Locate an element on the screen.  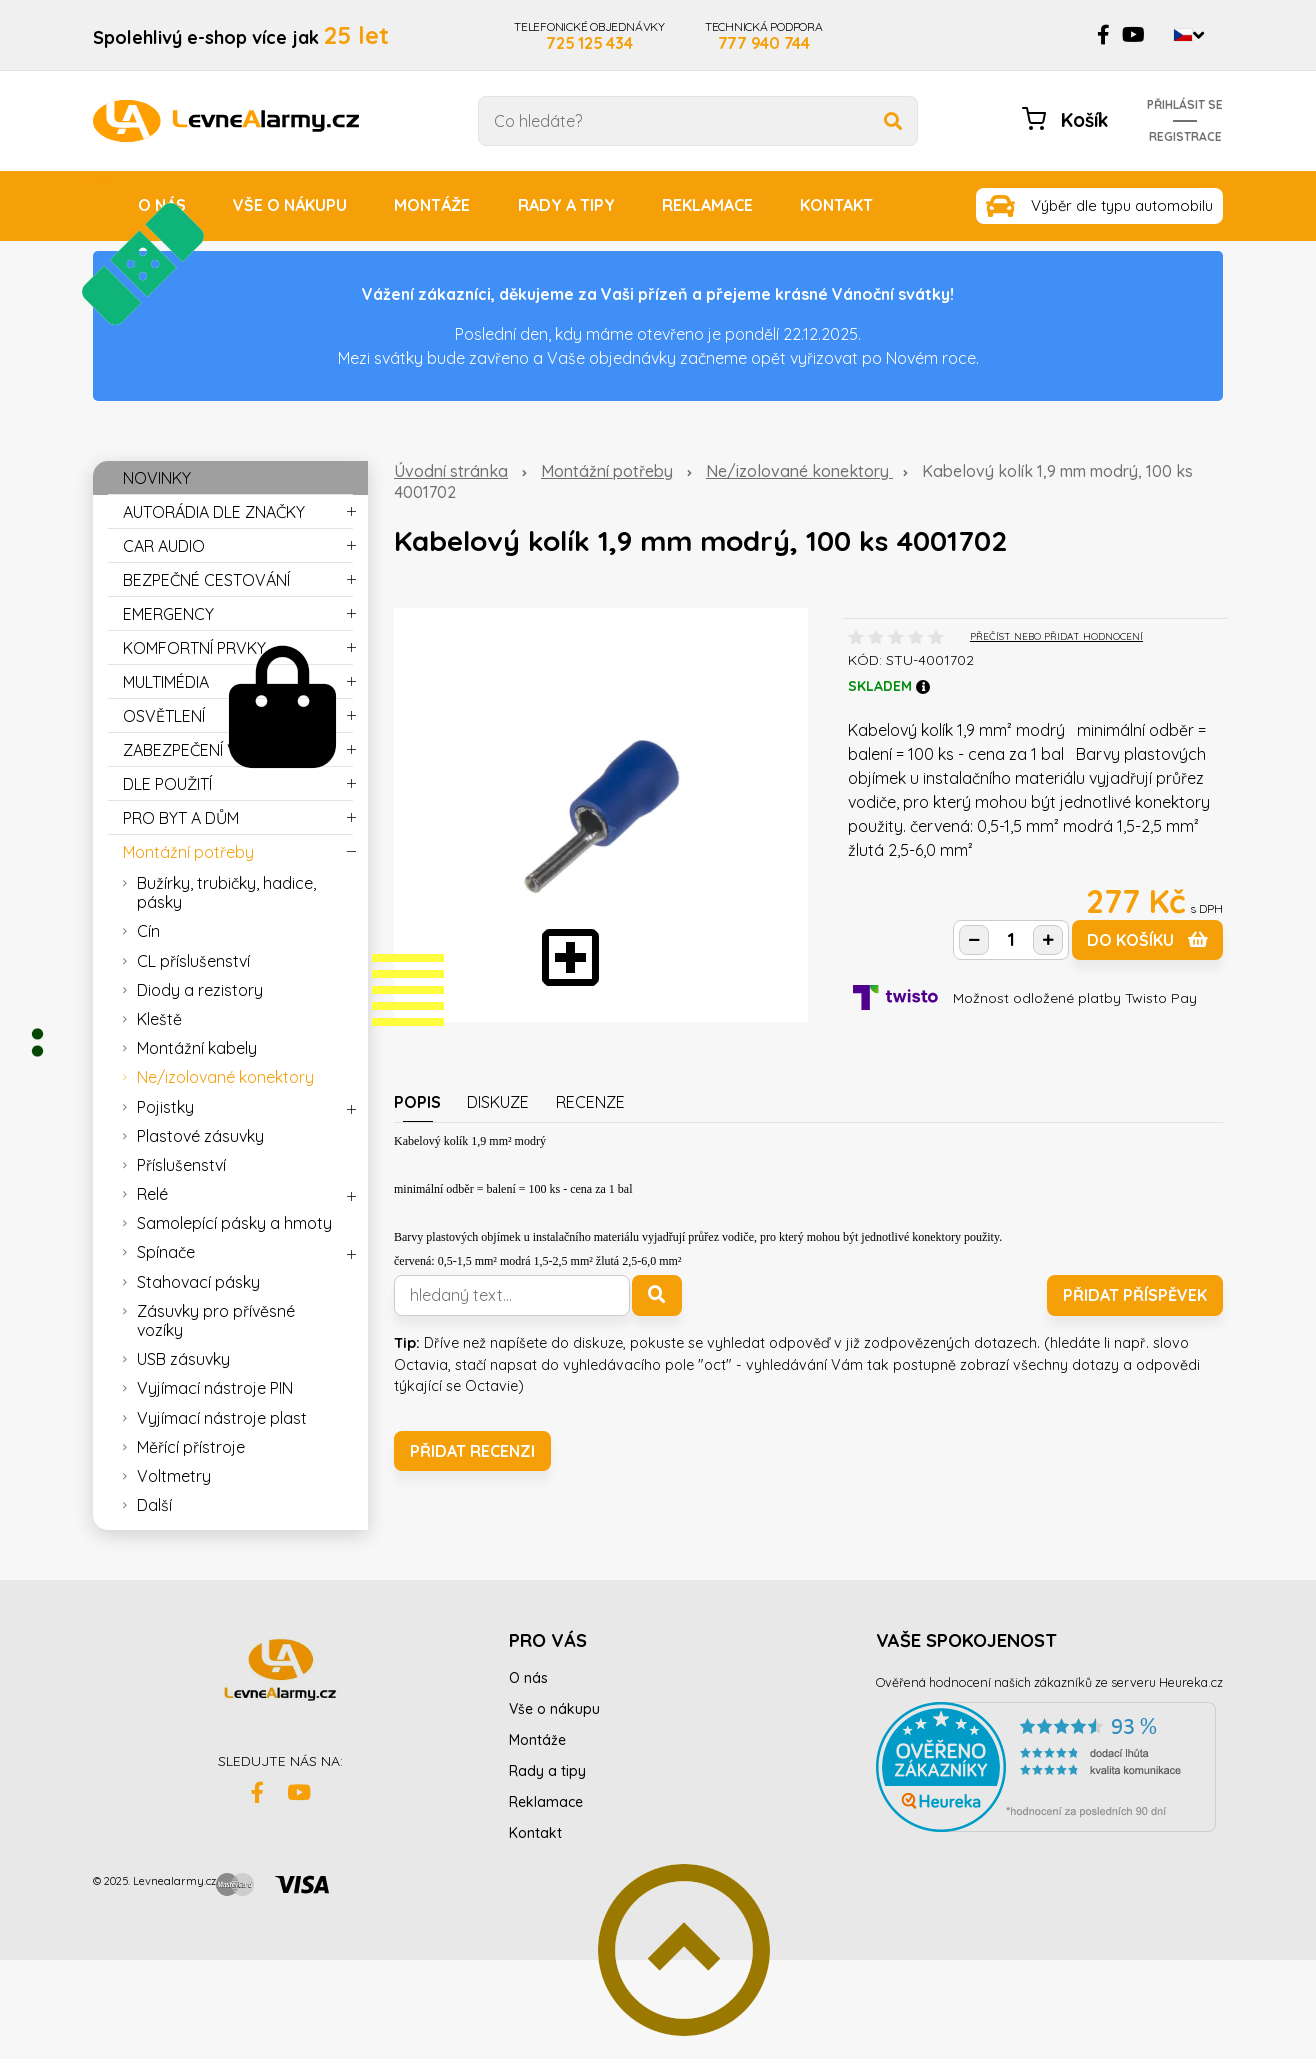
access more options or actions is located at coordinates (37, 1042).